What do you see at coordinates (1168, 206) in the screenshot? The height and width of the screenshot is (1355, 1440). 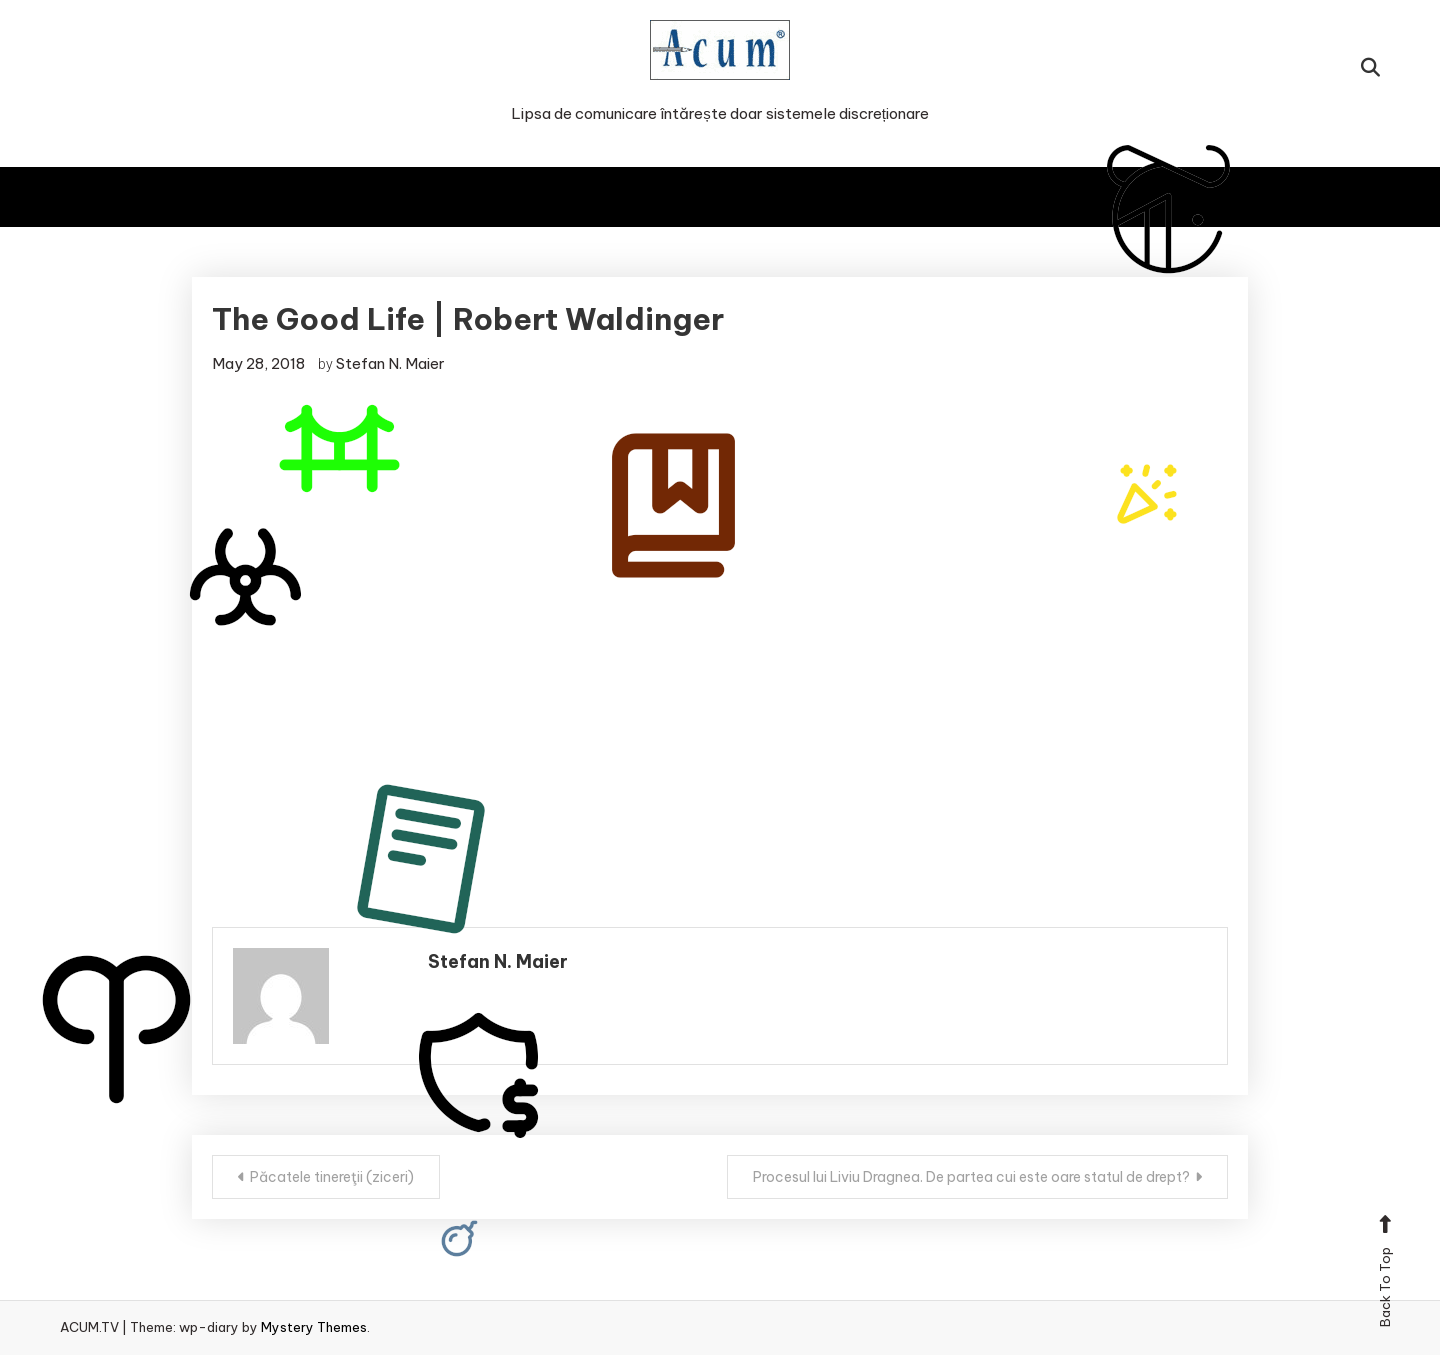 I see `open the New York Times app` at bounding box center [1168, 206].